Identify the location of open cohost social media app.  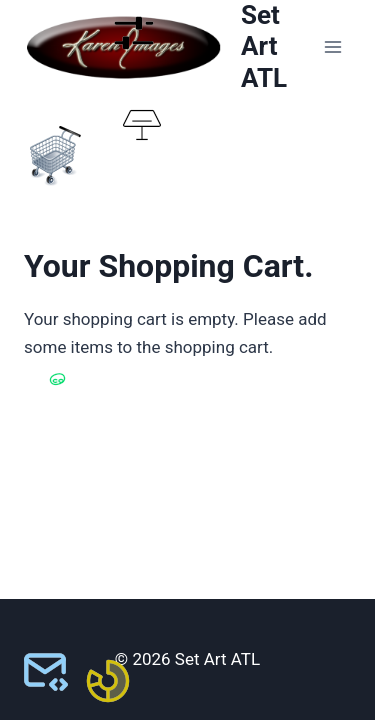
(57, 379).